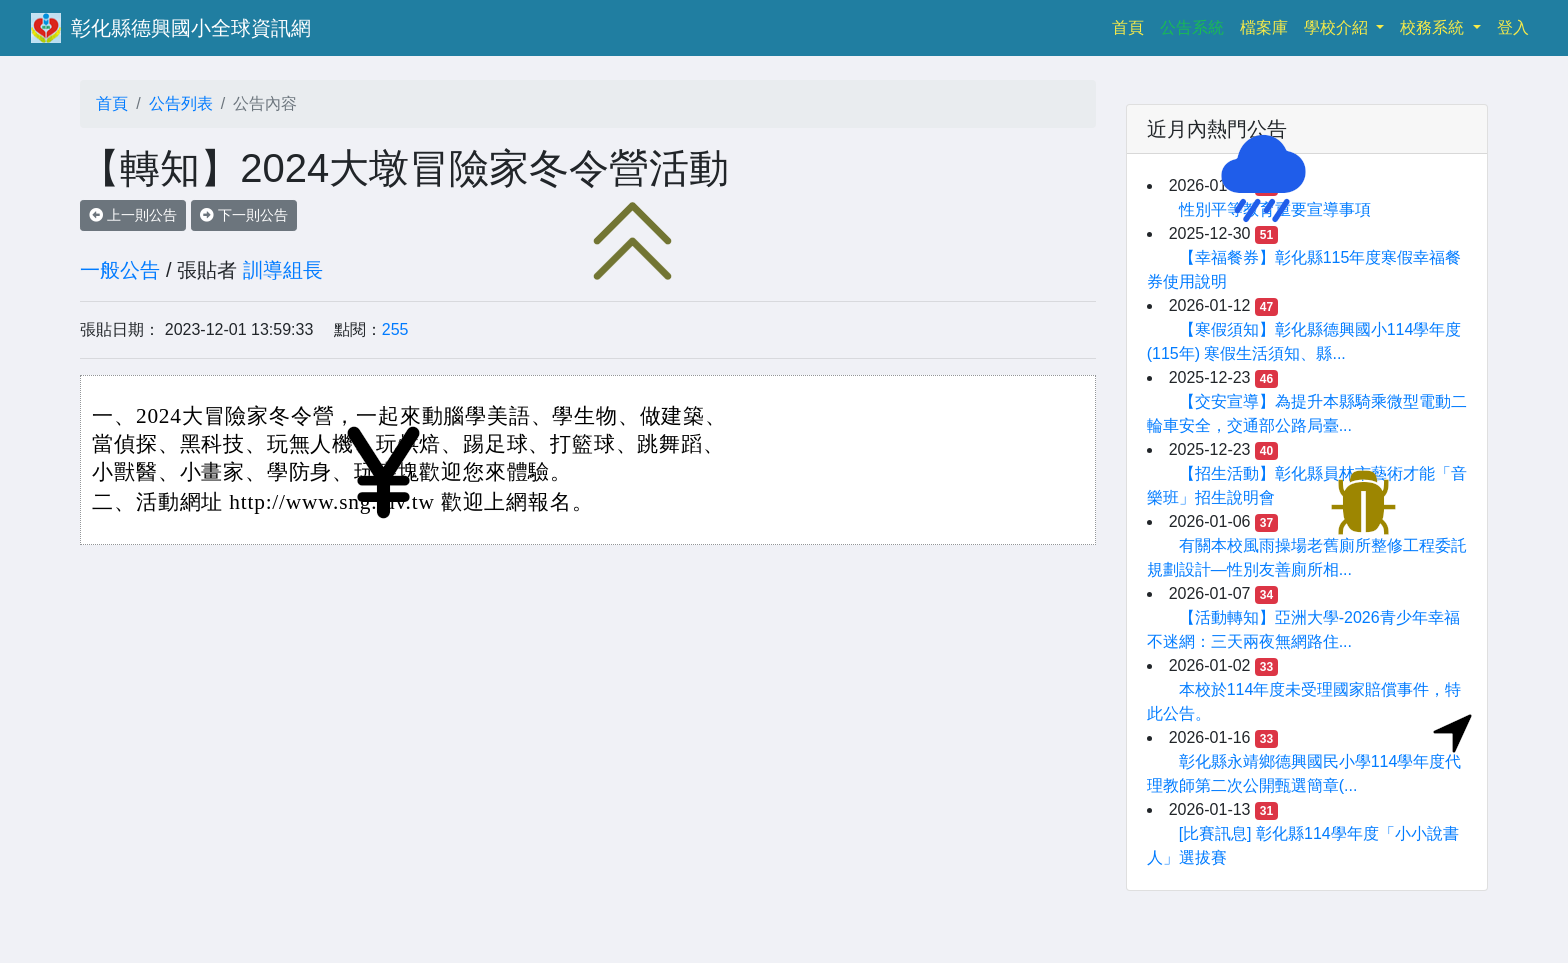 Image resolution: width=1568 pixels, height=963 pixels. Describe the element at coordinates (1452, 733) in the screenshot. I see `get directions to current destination` at that location.